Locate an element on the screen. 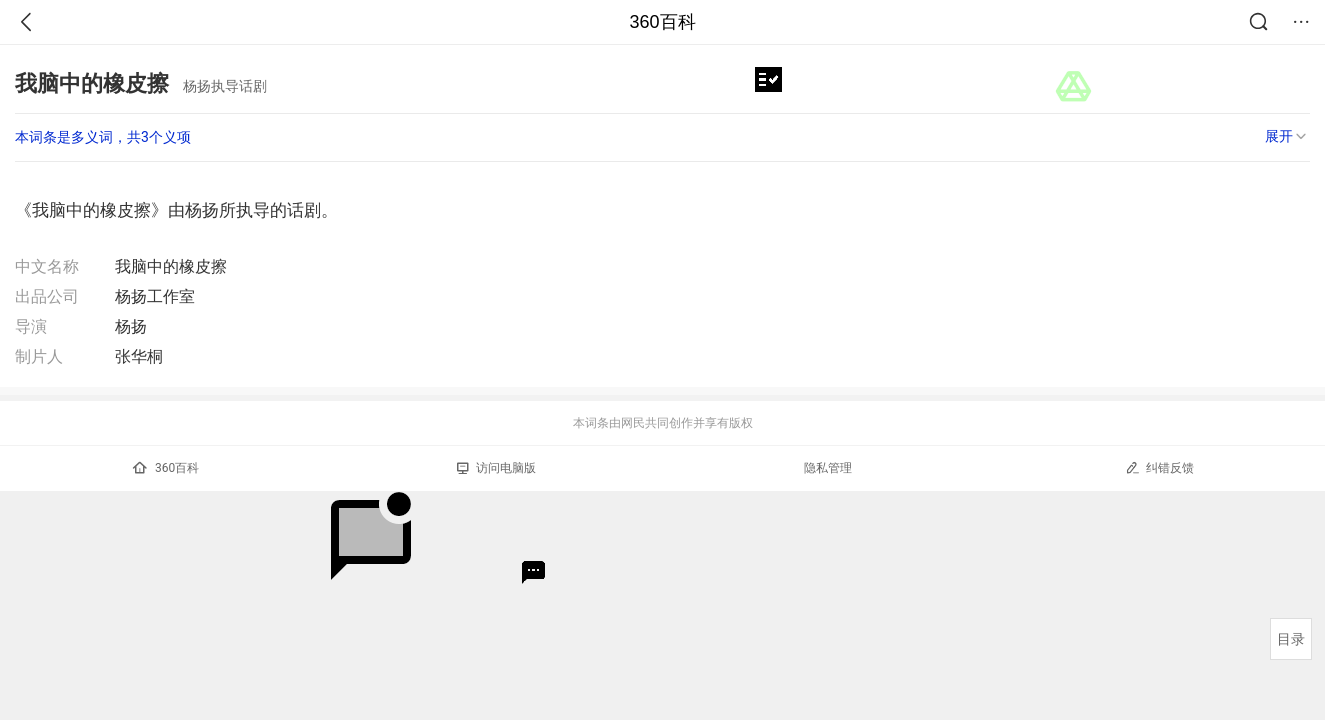 This screenshot has height=720, width=1325. open Google Drive is located at coordinates (1073, 87).